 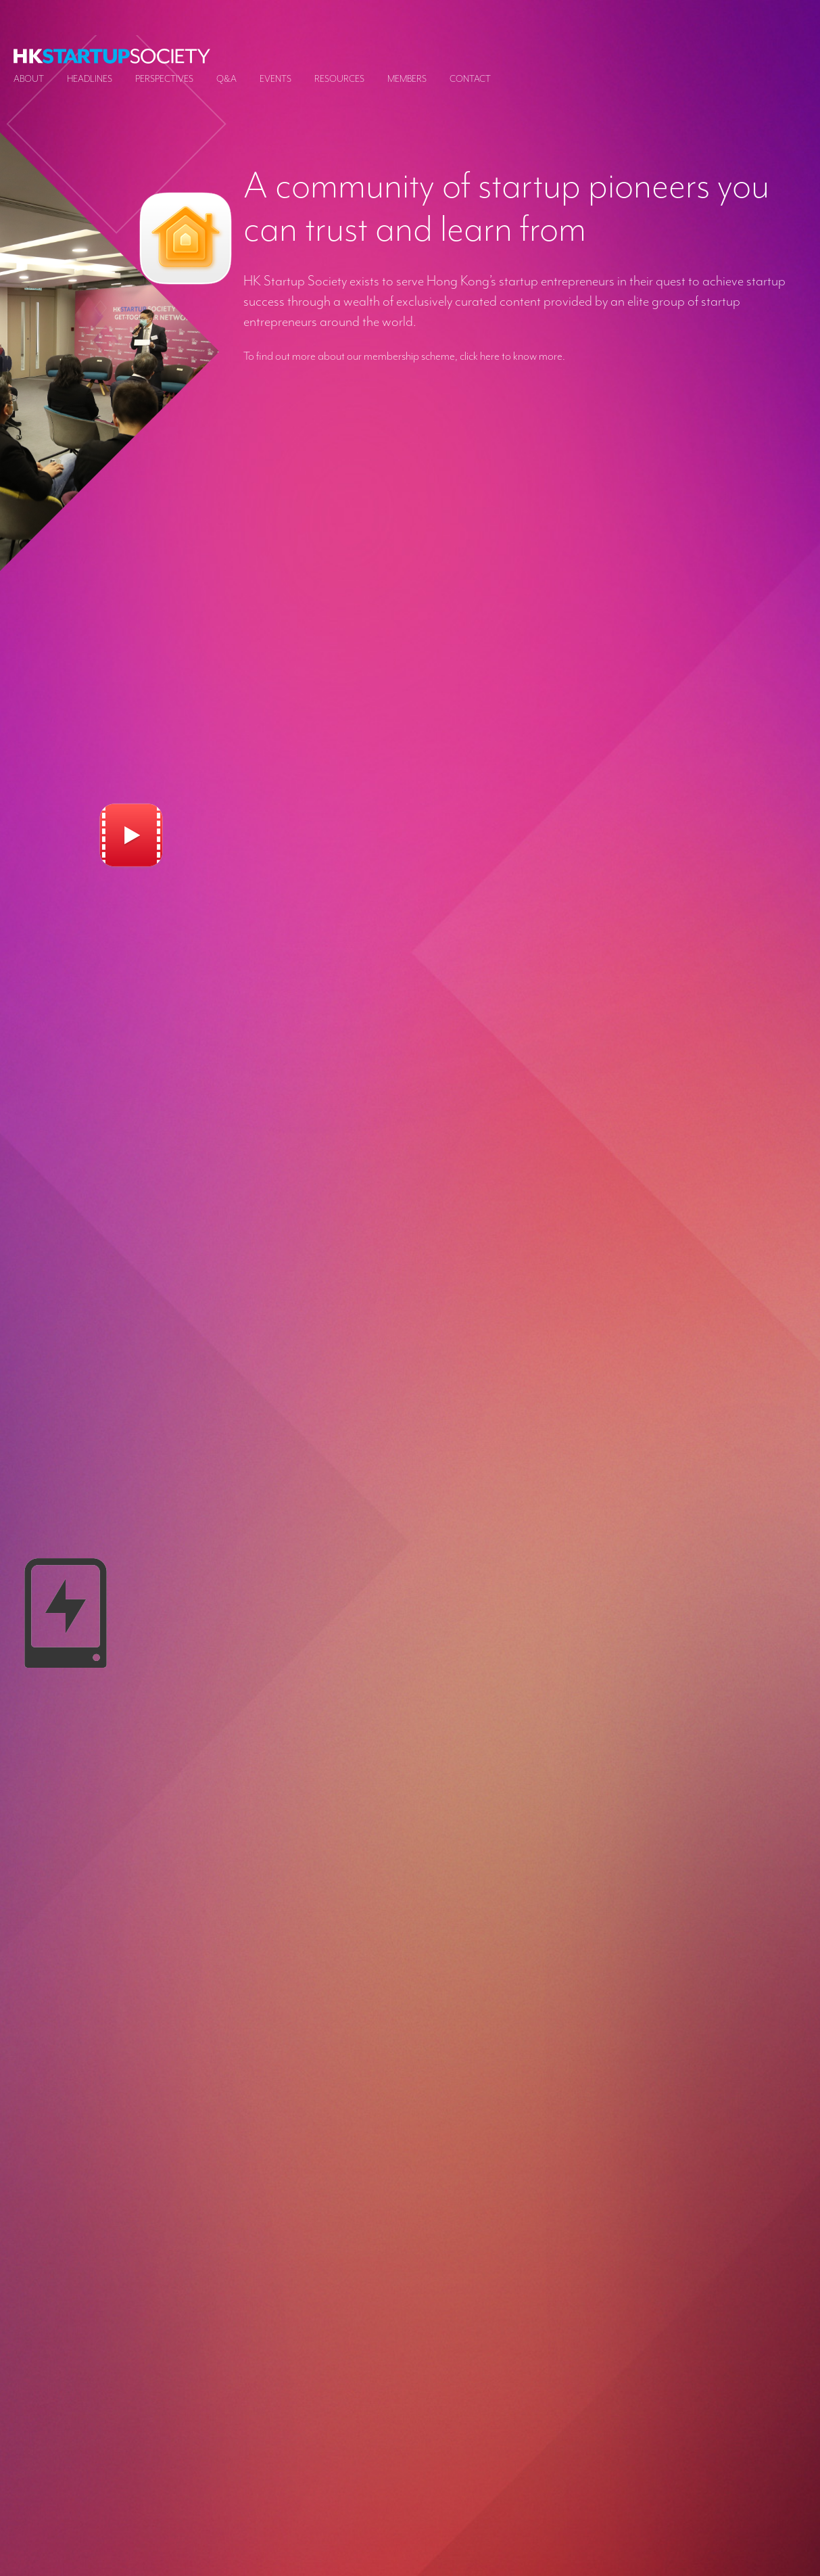 What do you see at coordinates (185, 238) in the screenshot?
I see `open the home app` at bounding box center [185, 238].